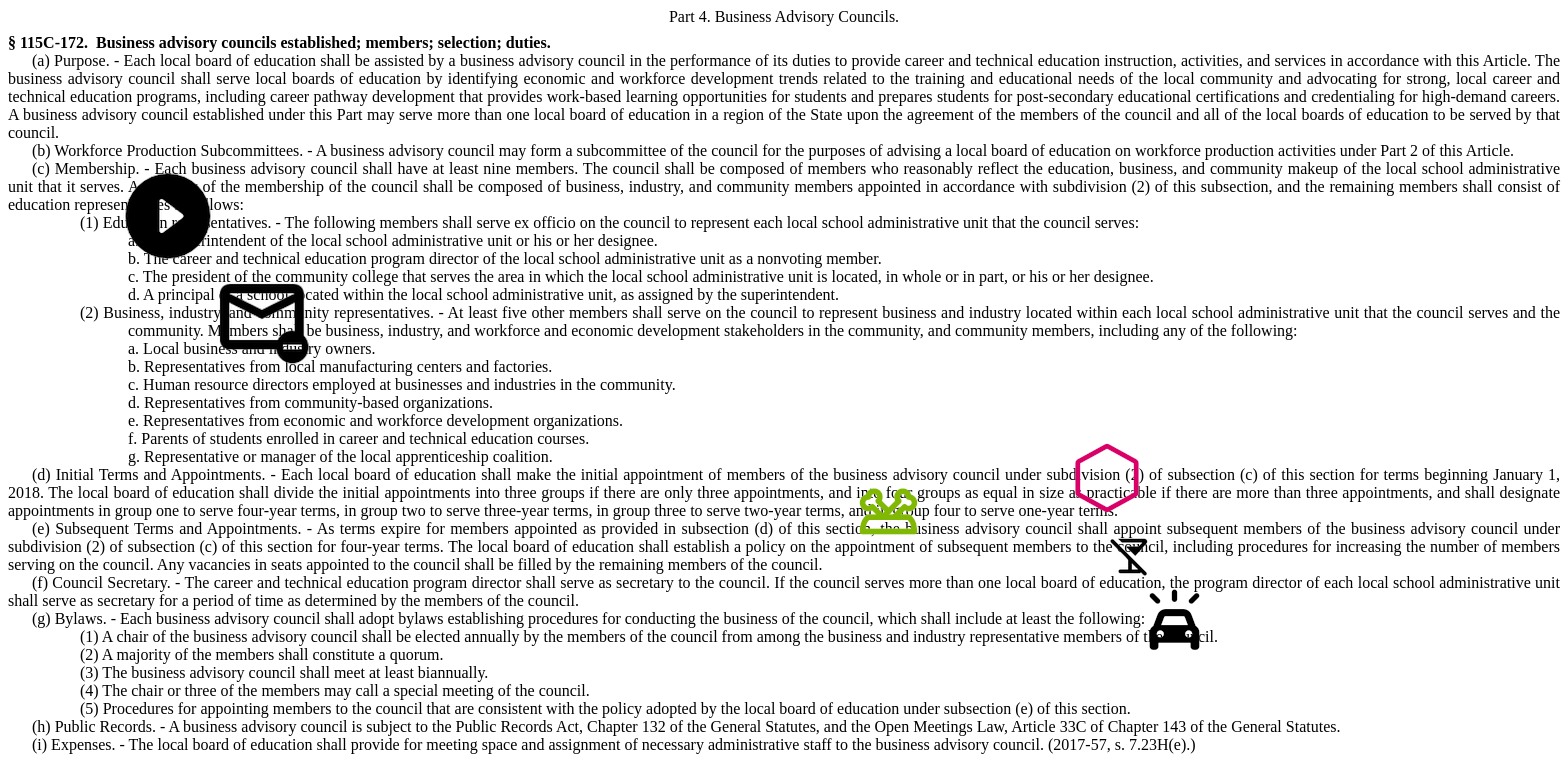 This screenshot has height=762, width=1568. I want to click on indicates a hexagonal shape or geometric element, so click(1107, 478).